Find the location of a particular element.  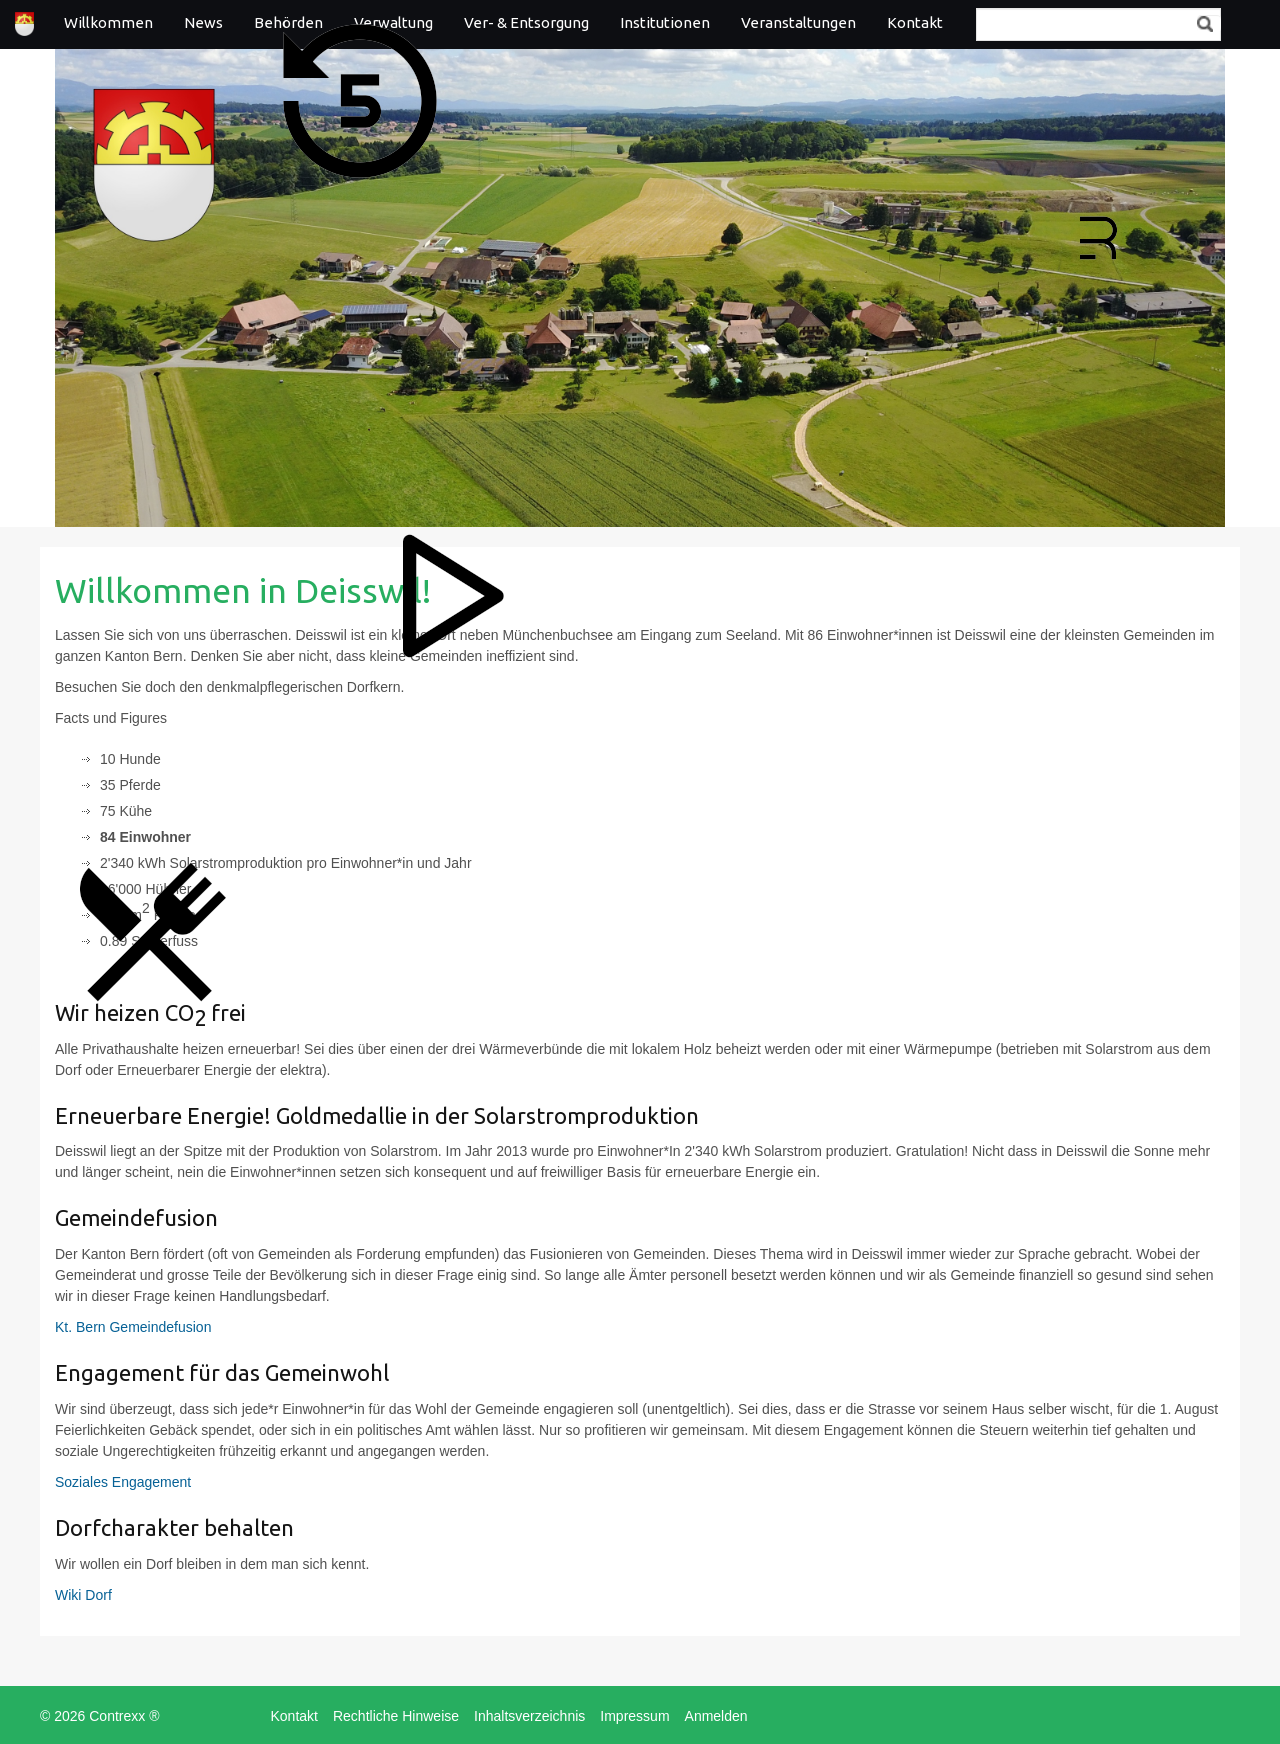

remix run framework logo is located at coordinates (1098, 239).